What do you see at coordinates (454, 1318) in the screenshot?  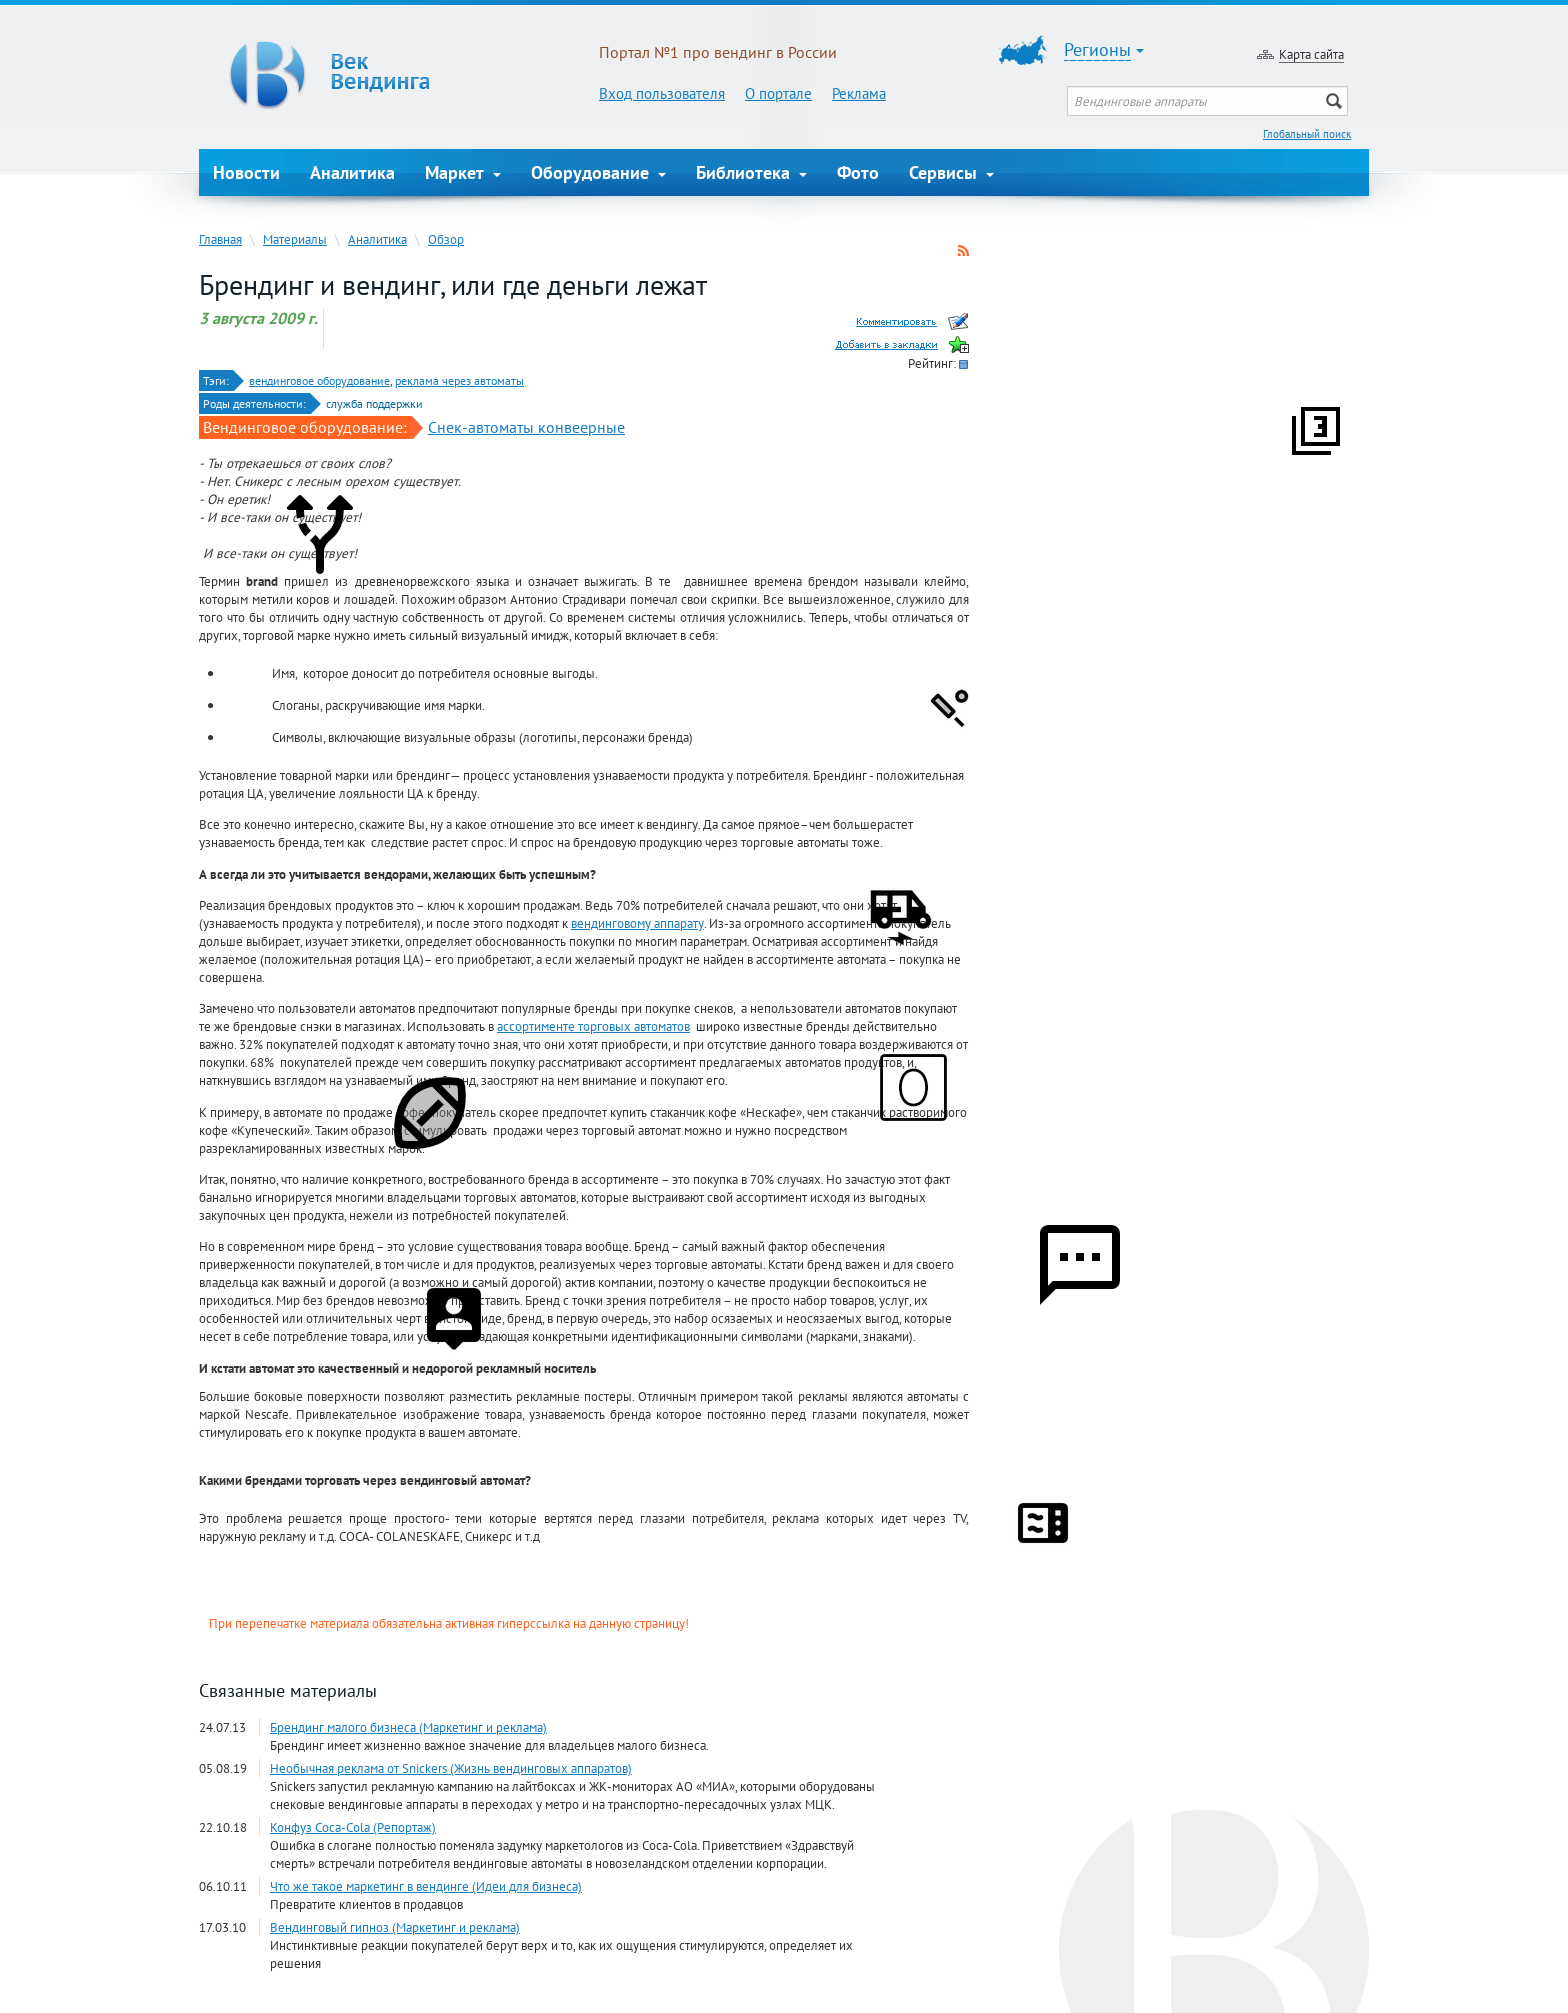 I see `view a person's location on the map` at bounding box center [454, 1318].